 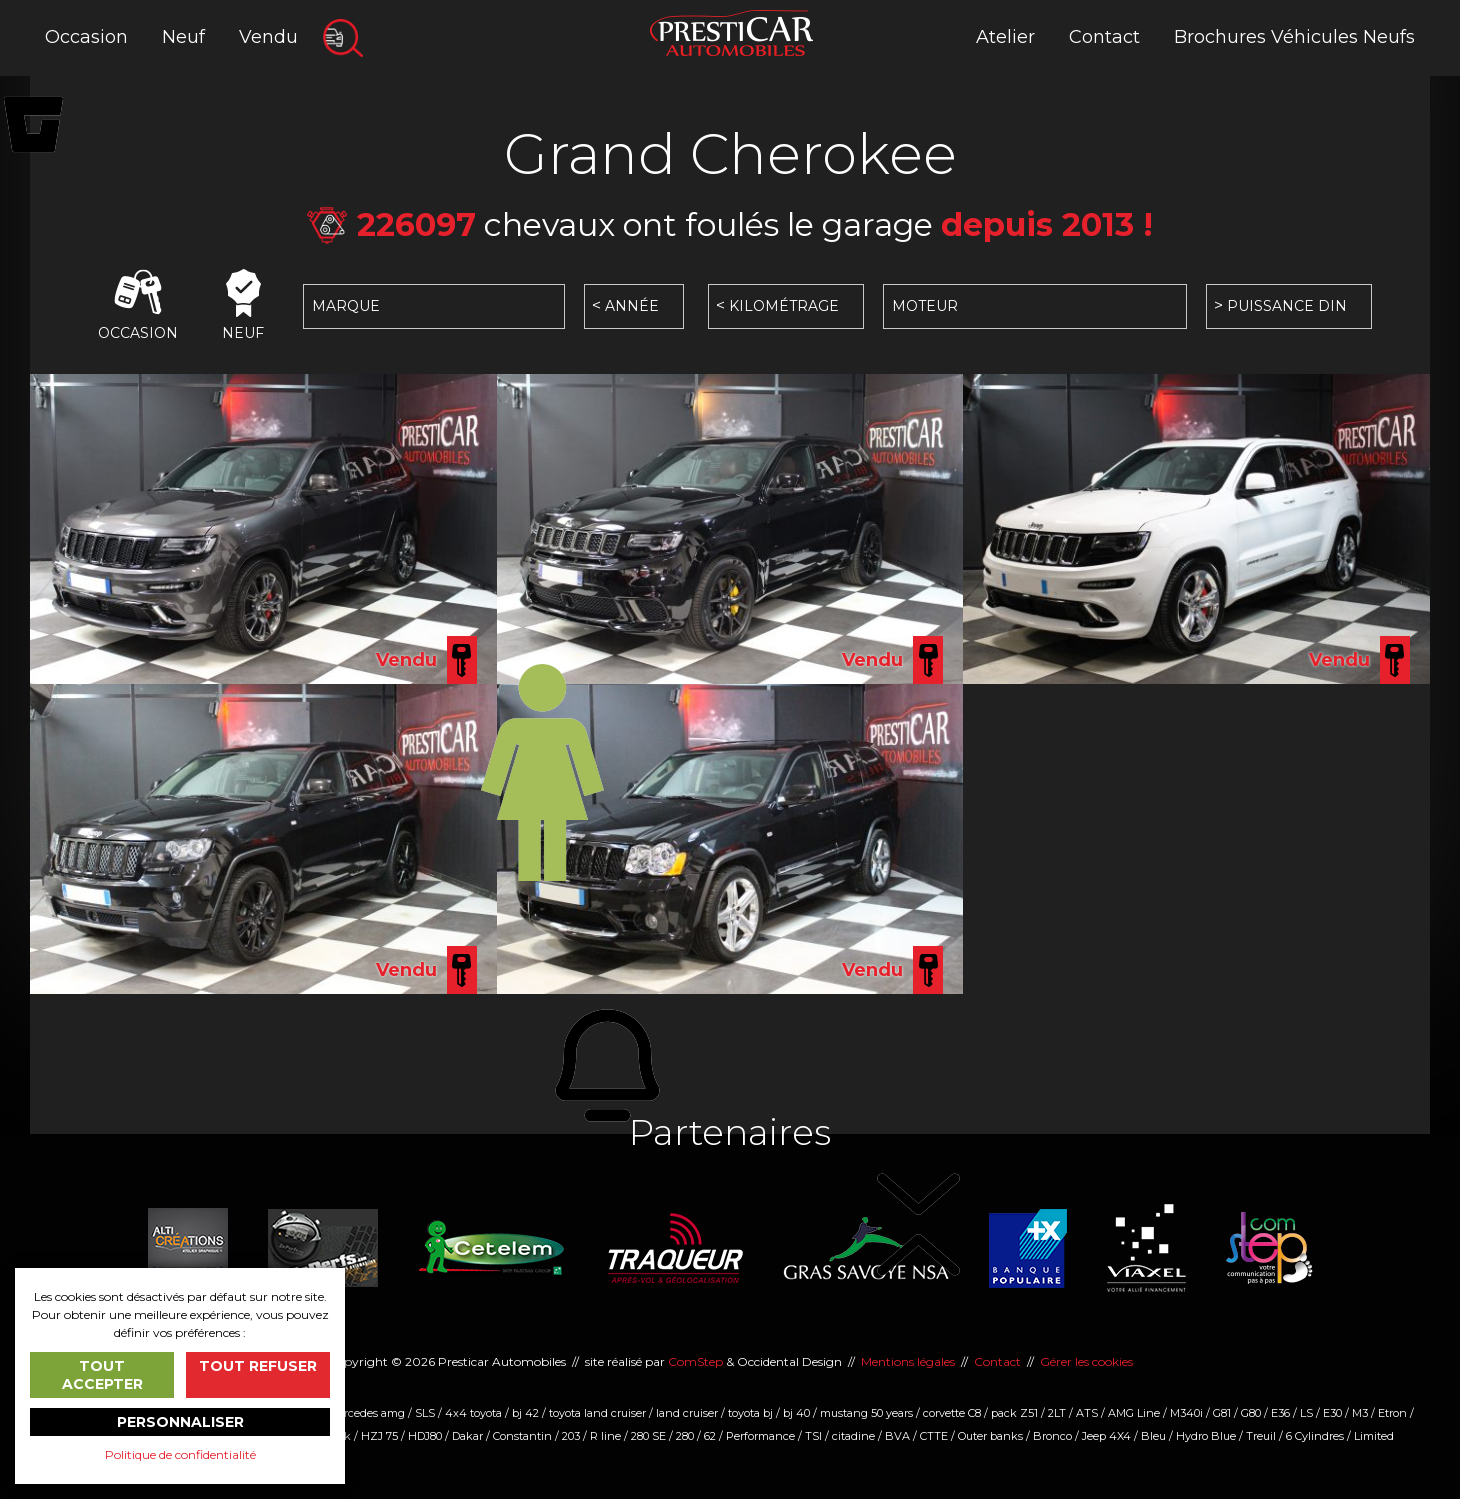 What do you see at coordinates (607, 1065) in the screenshot?
I see `view notifications` at bounding box center [607, 1065].